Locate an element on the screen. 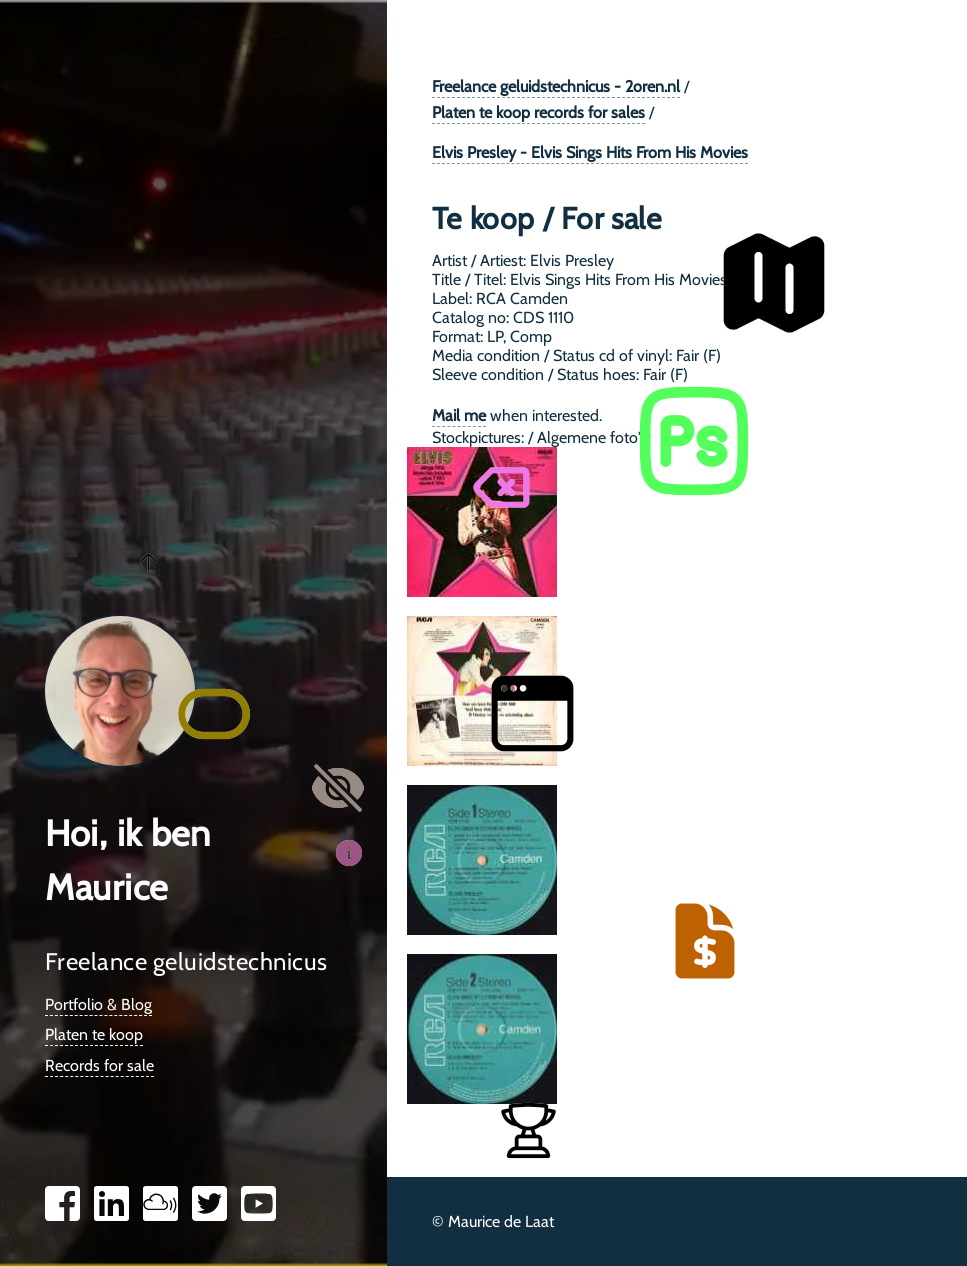 This screenshot has width=967, height=1266. view financial document or invoice is located at coordinates (705, 941).